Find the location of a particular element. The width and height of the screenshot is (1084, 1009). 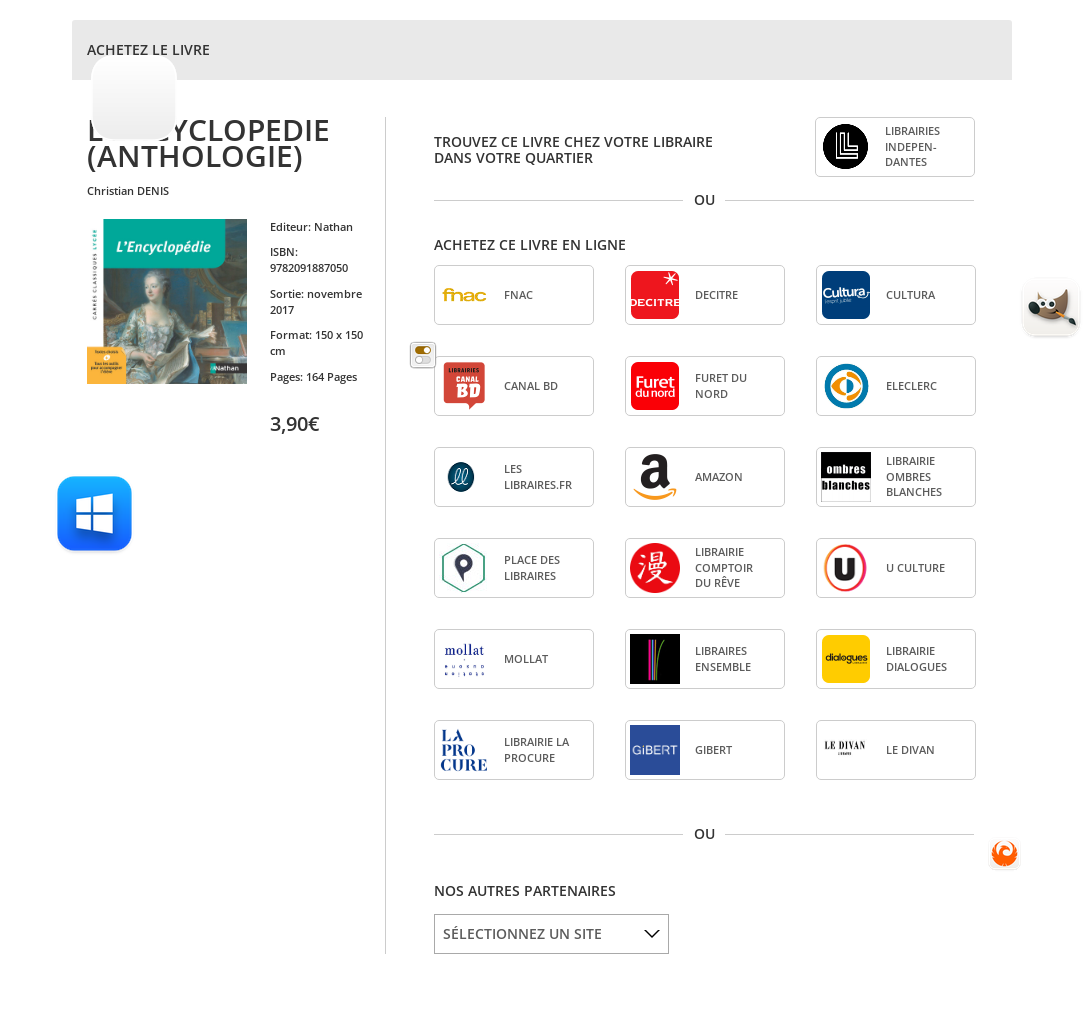

blank app icon template for customization is located at coordinates (134, 98).